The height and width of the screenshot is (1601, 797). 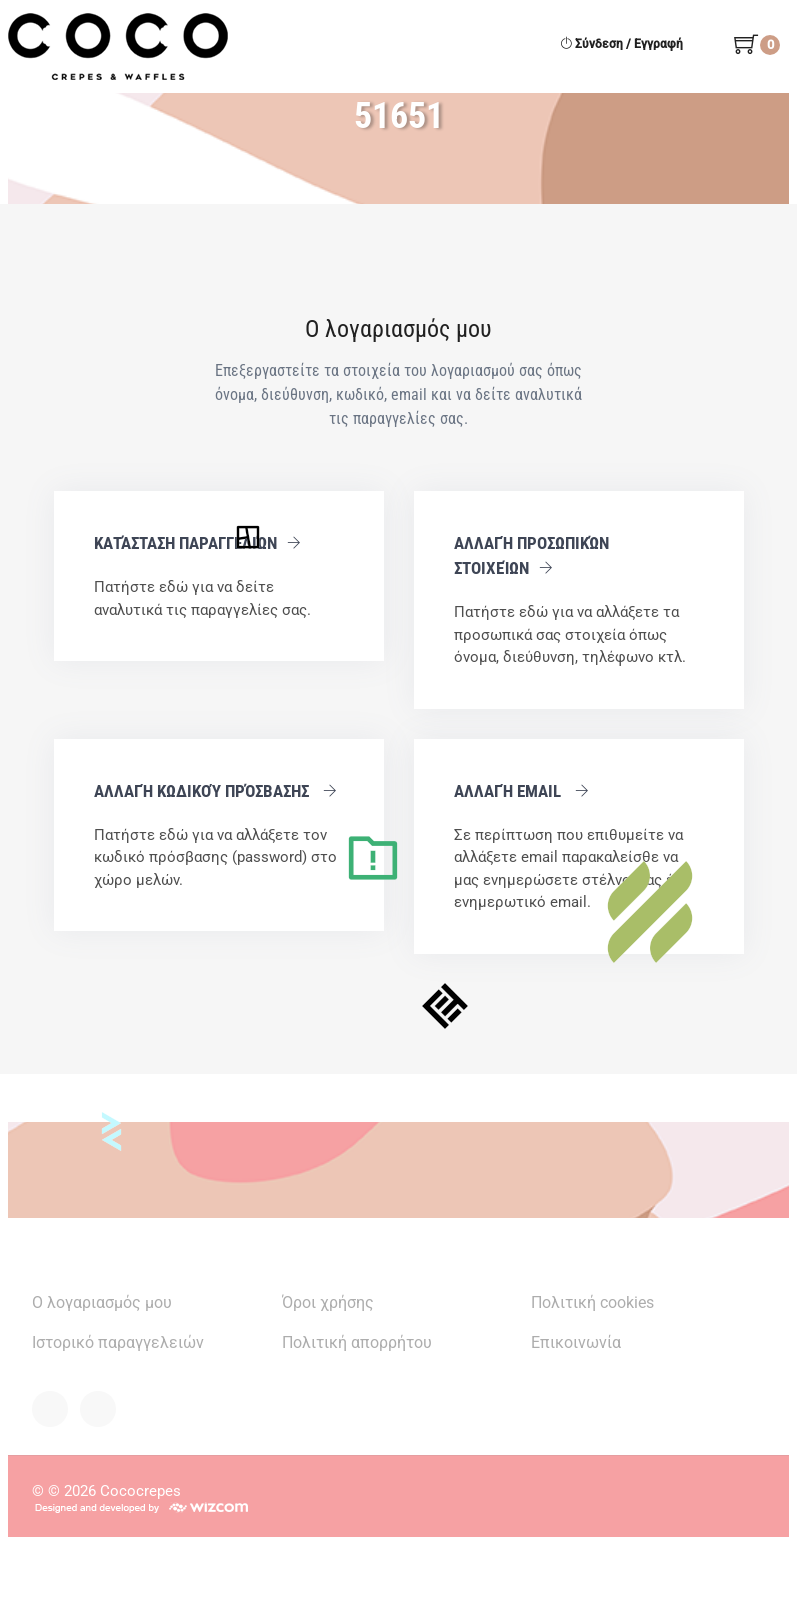 I want to click on create a photo collage, so click(x=248, y=537).